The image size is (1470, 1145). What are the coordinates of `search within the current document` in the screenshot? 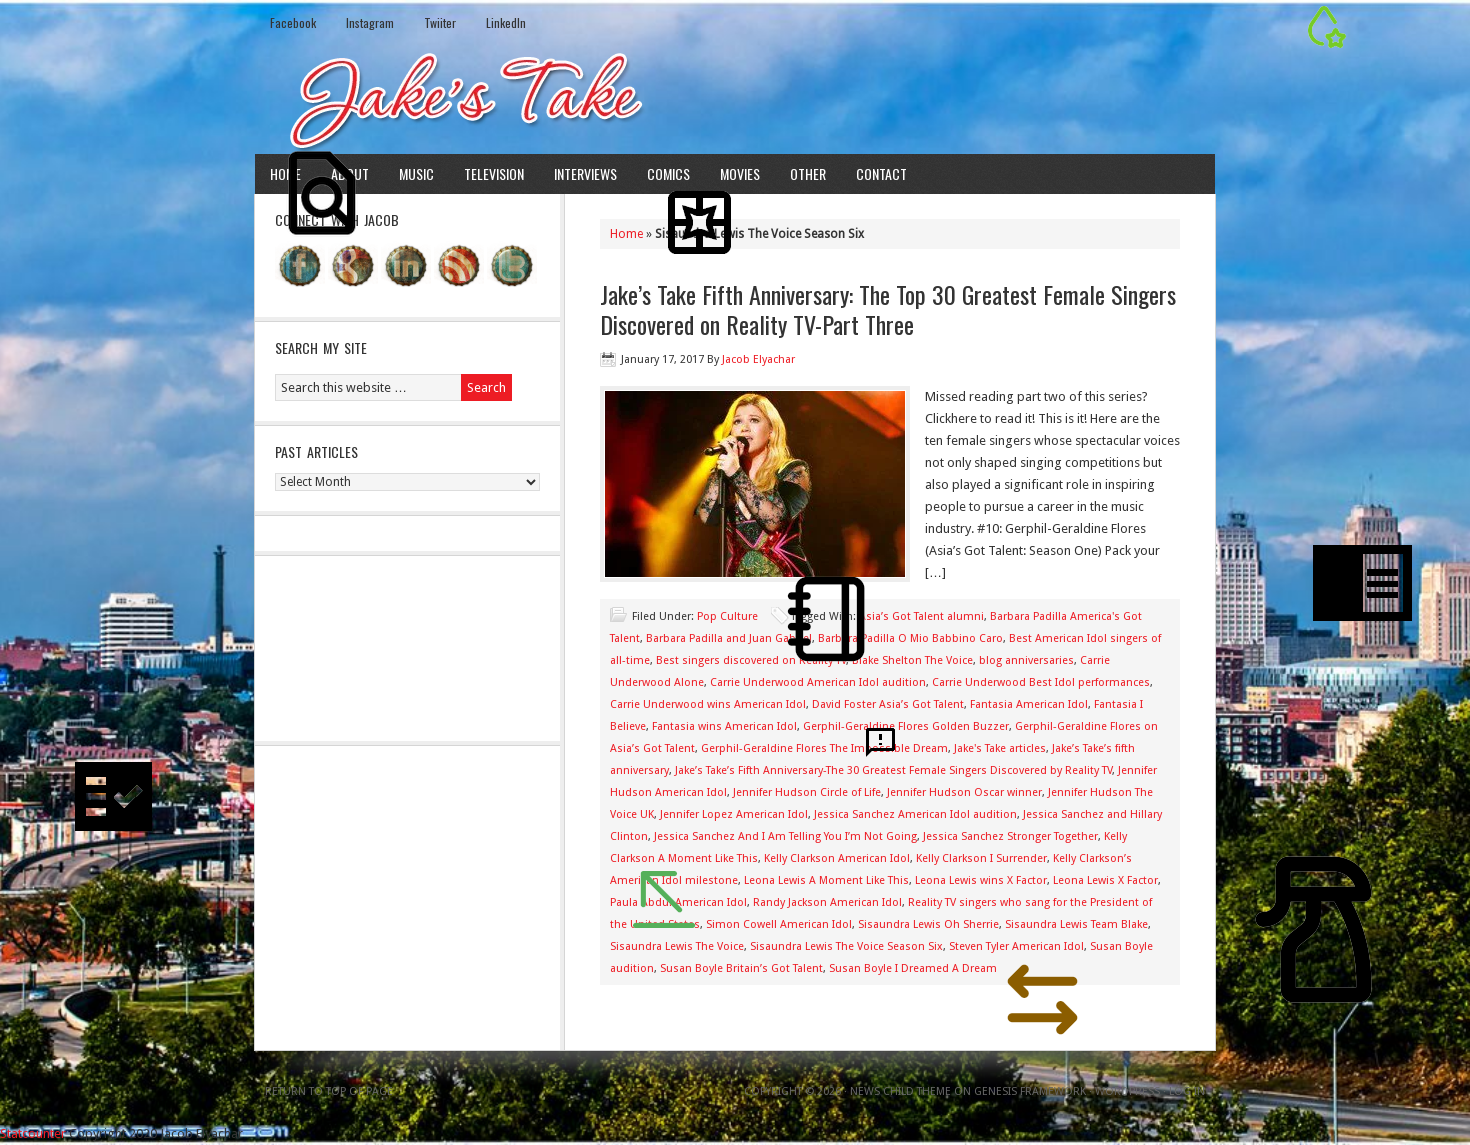 It's located at (322, 193).